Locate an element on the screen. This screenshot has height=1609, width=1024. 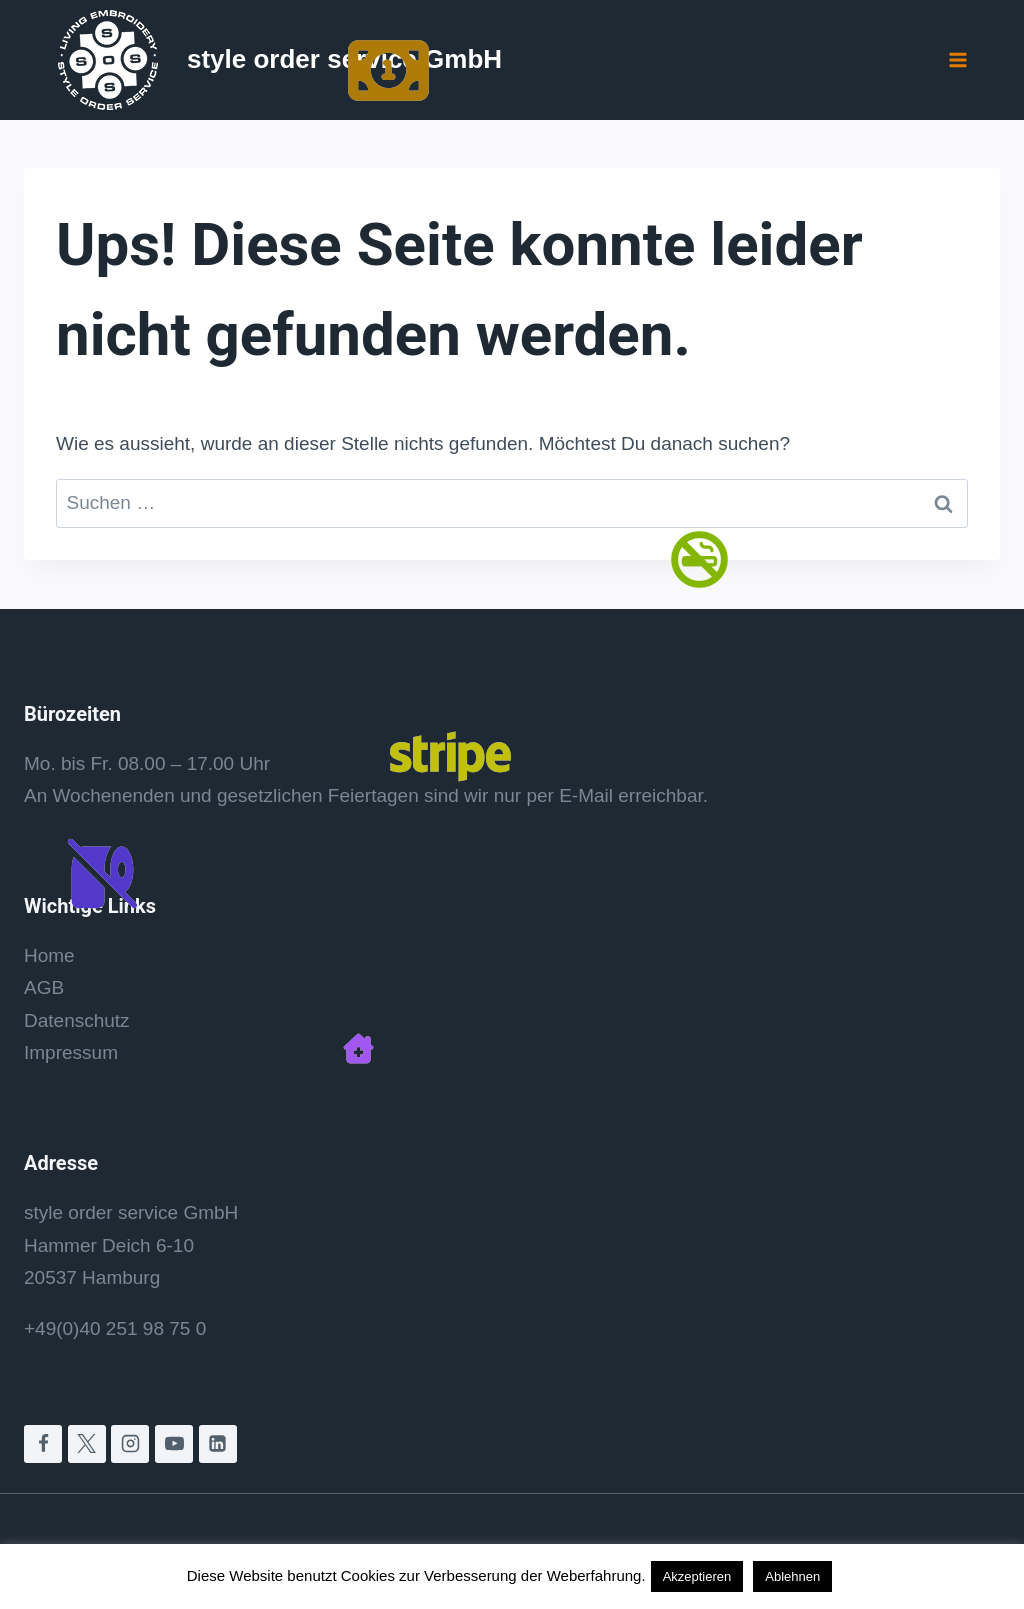
view payment or billing details is located at coordinates (388, 70).